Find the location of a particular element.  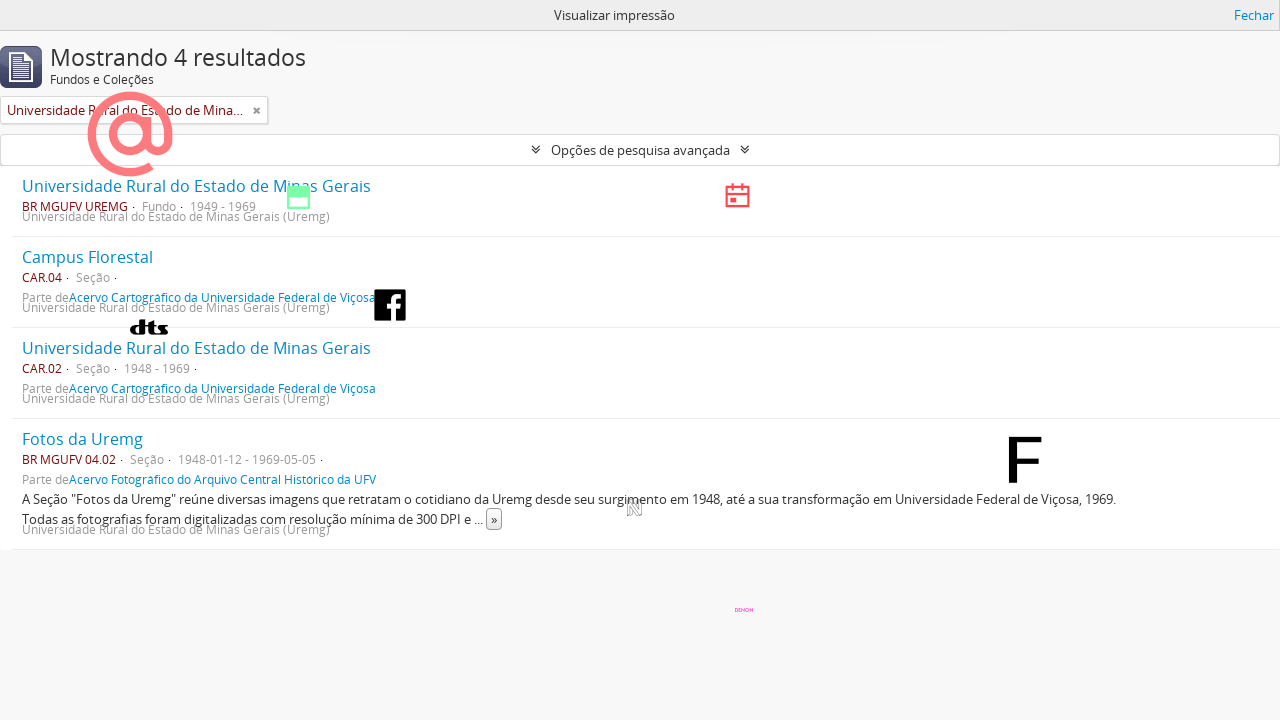

neos brand logo is located at coordinates (634, 507).